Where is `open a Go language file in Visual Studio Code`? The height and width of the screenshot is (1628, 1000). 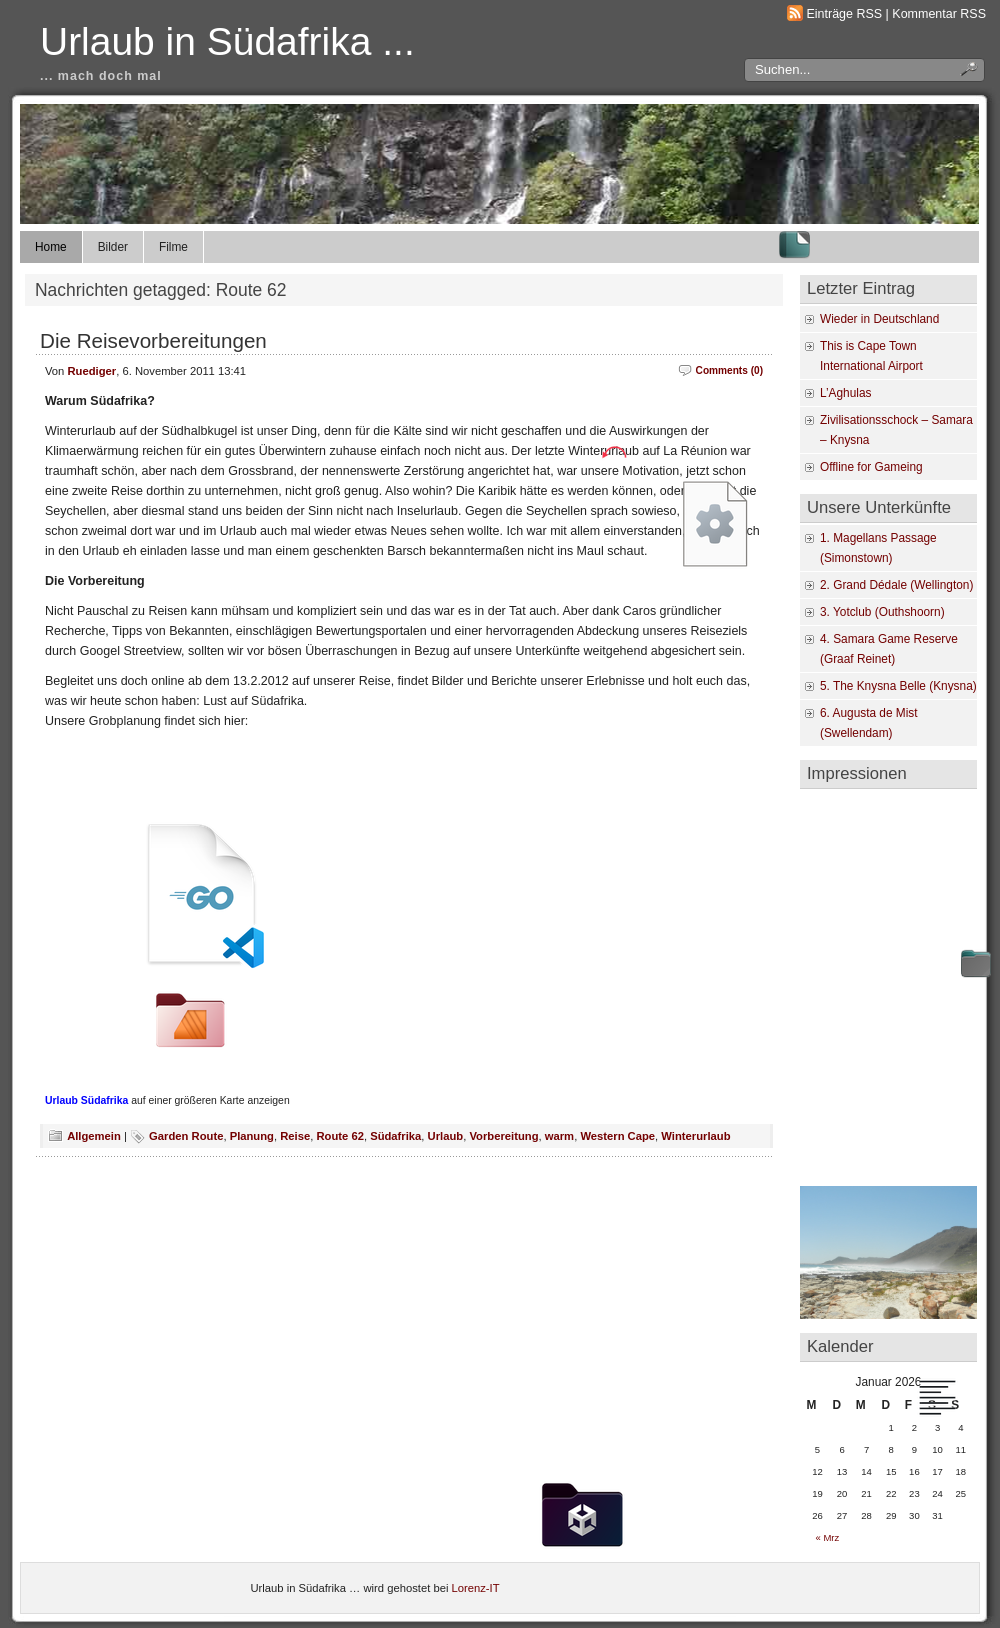 open a Go language file in Visual Studio Code is located at coordinates (201, 896).